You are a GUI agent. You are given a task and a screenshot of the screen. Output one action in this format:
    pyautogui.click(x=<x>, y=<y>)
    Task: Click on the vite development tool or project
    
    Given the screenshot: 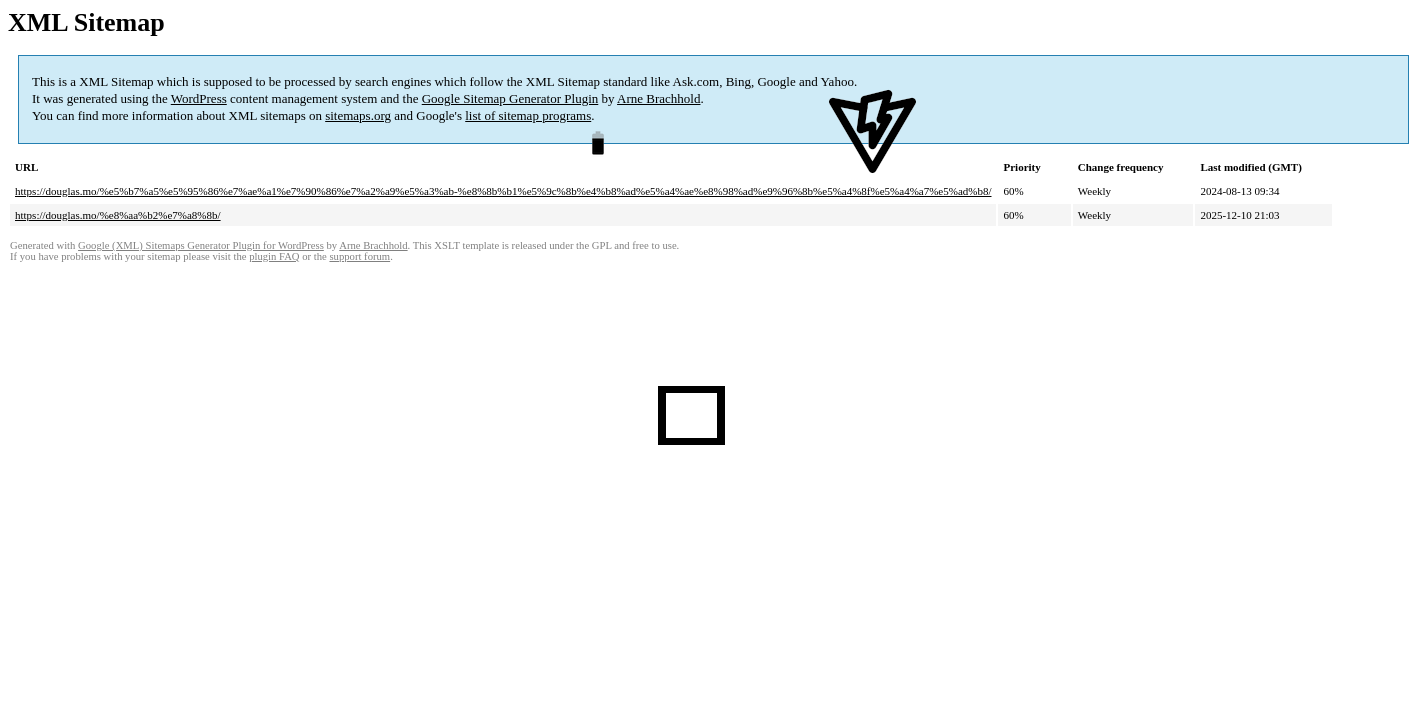 What is the action you would take?
    pyautogui.click(x=872, y=129)
    